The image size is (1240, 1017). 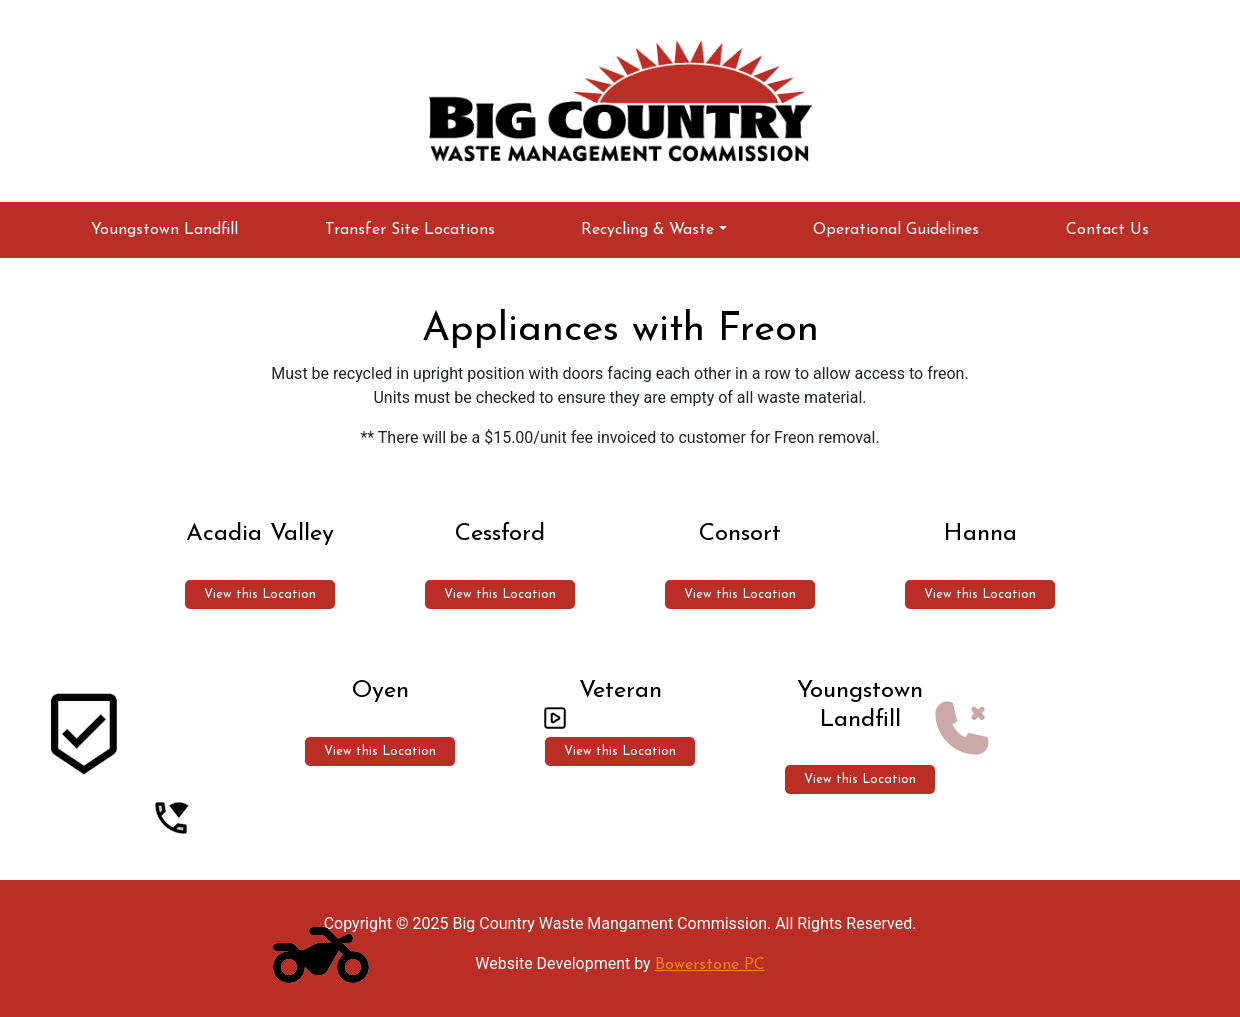 What do you see at coordinates (555, 718) in the screenshot?
I see `play video or media content` at bounding box center [555, 718].